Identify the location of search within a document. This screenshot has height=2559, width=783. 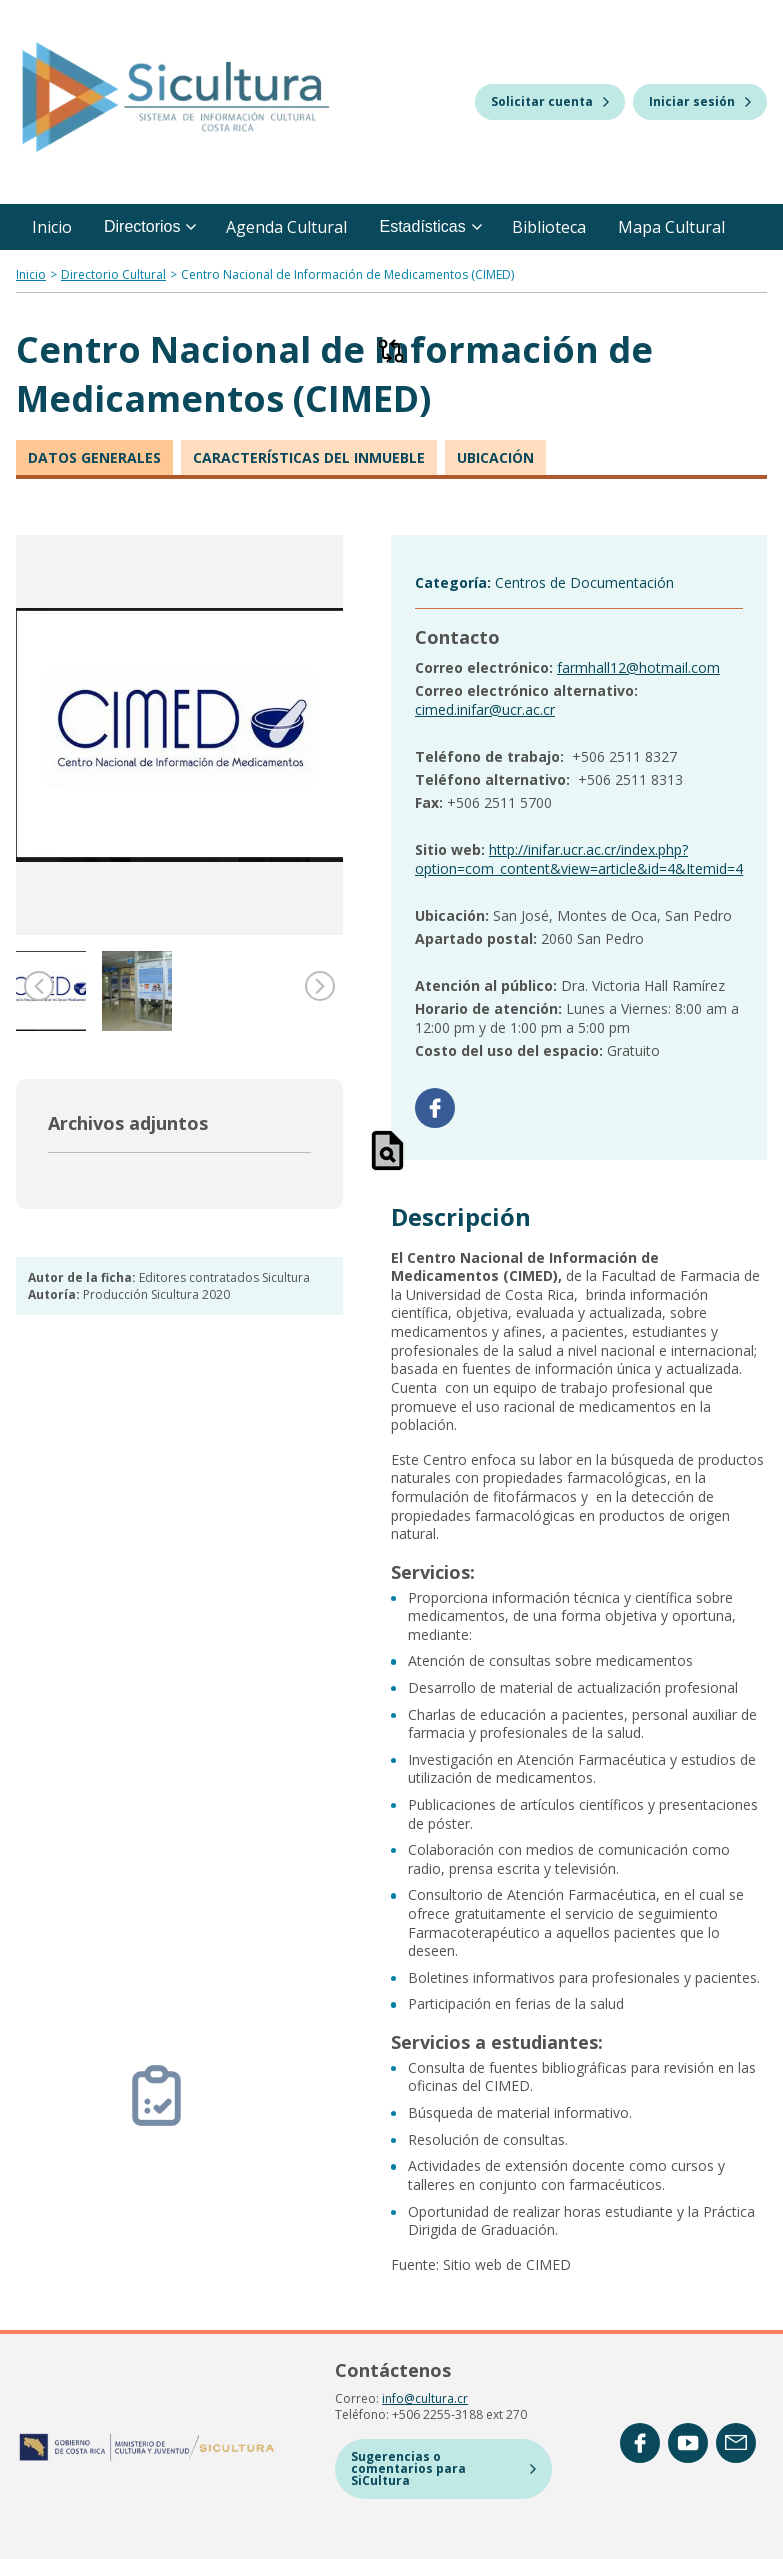
(387, 1150).